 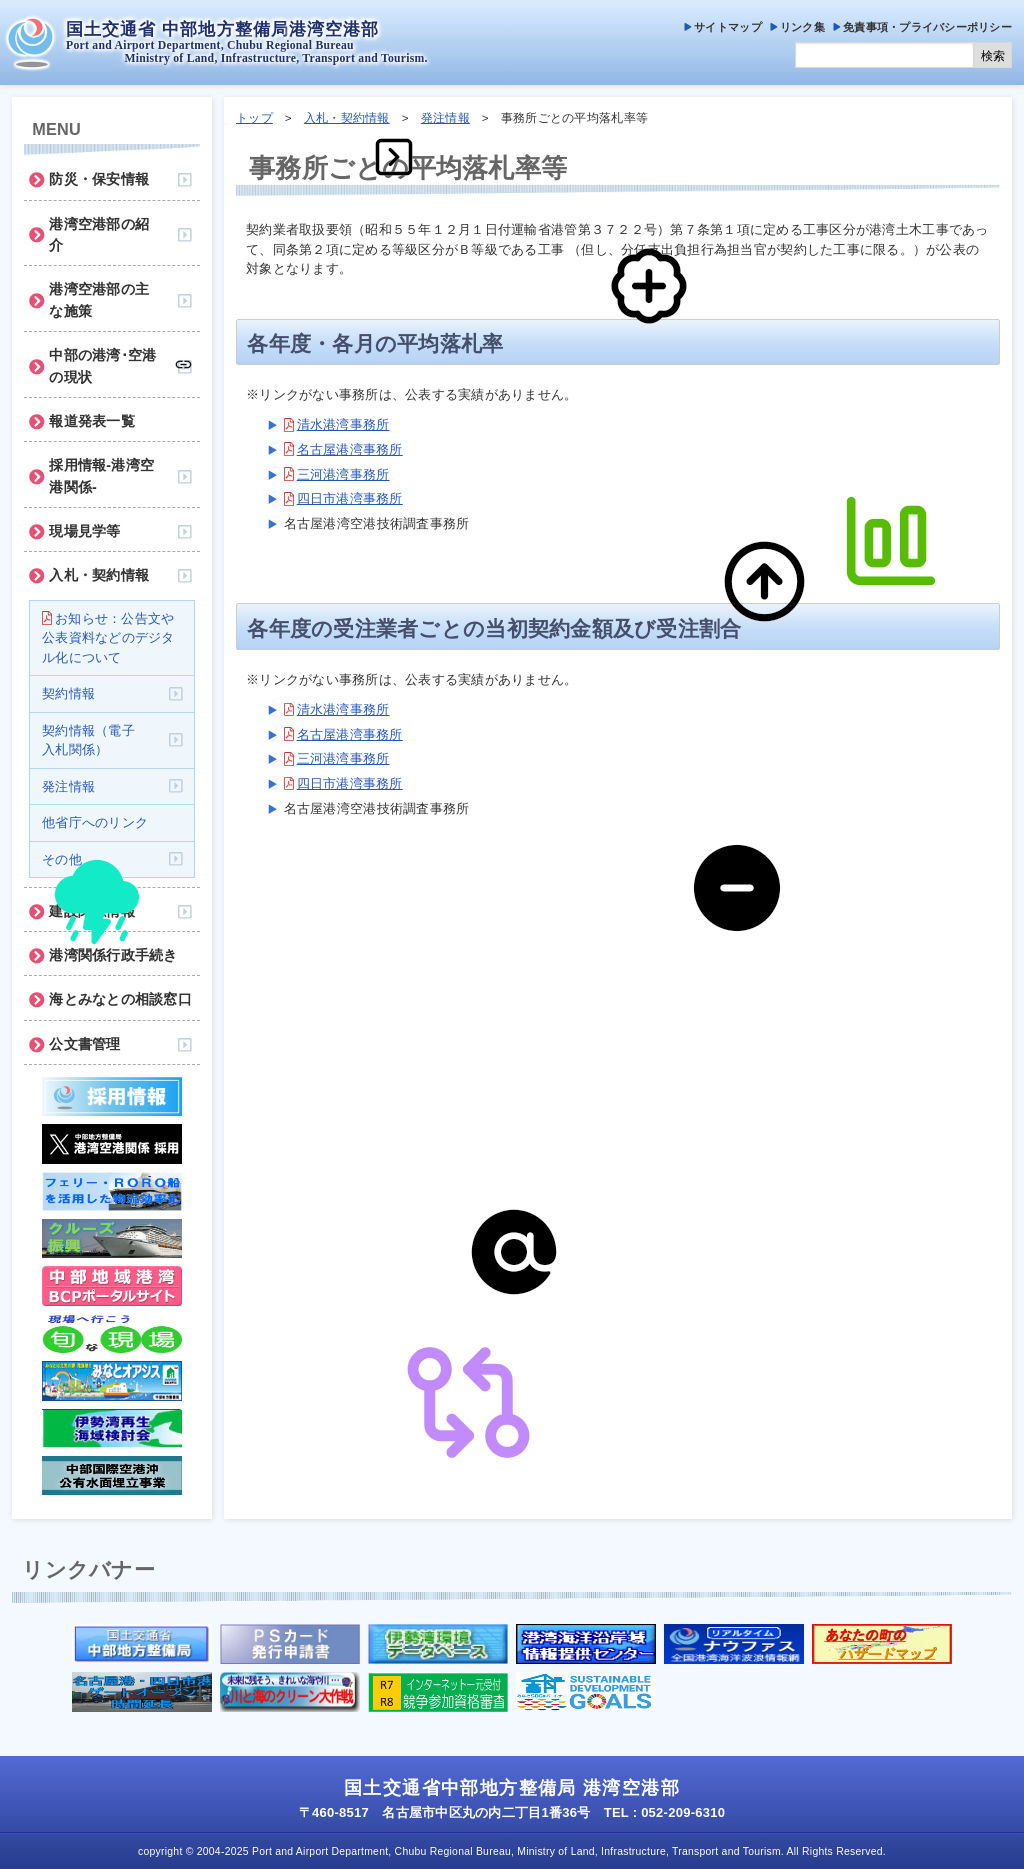 I want to click on view analytics or statistics dashboard, so click(x=891, y=541).